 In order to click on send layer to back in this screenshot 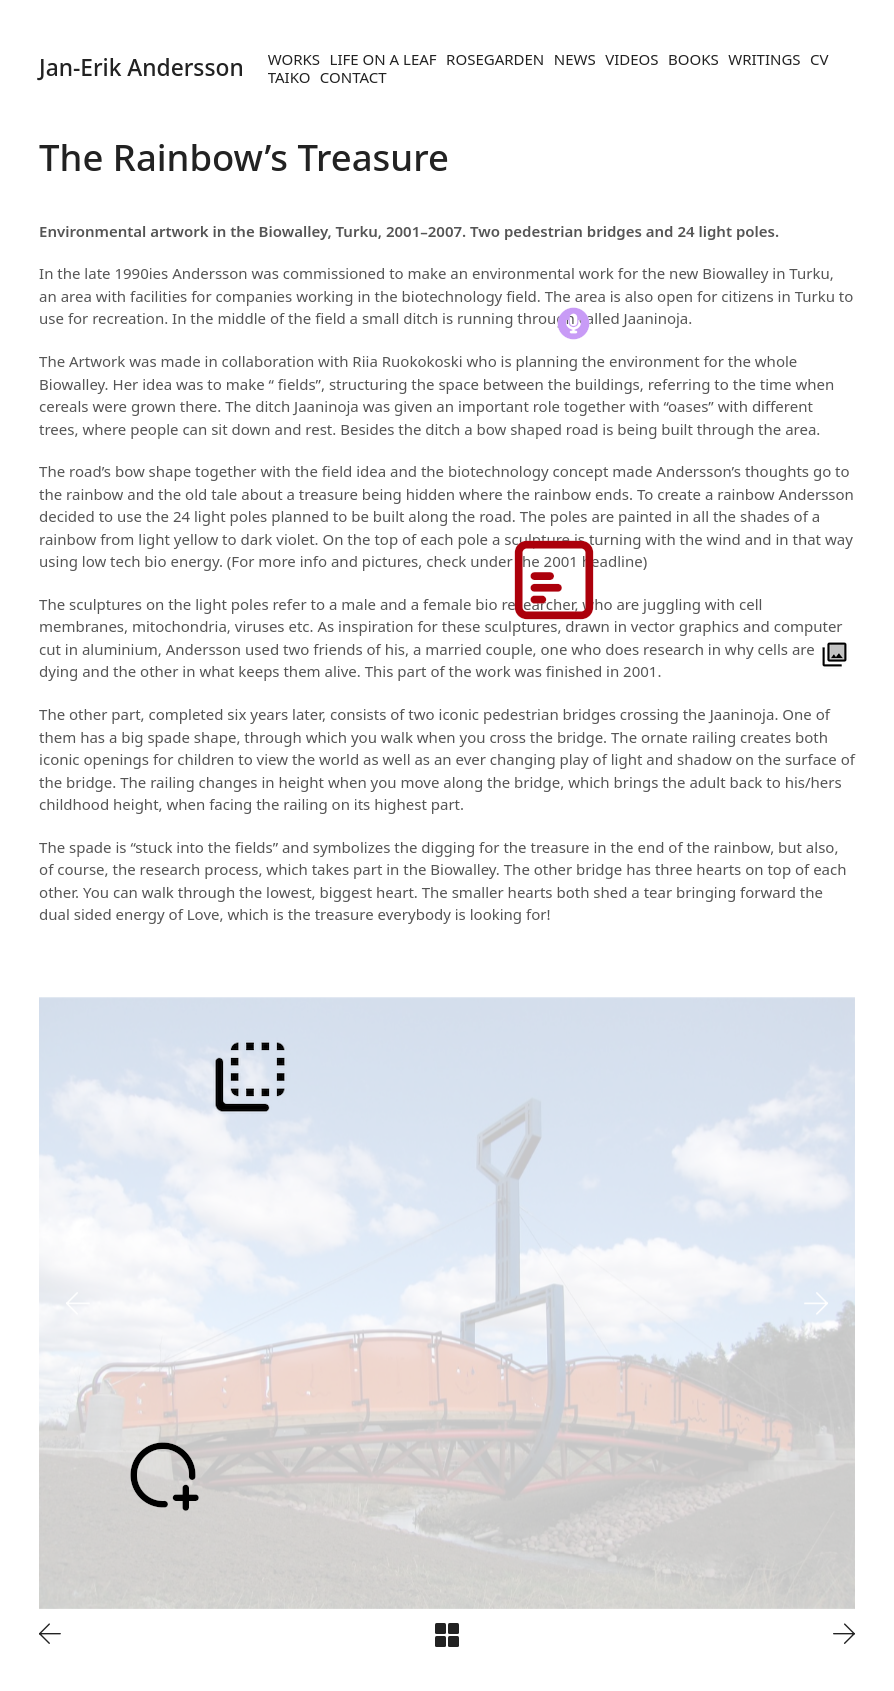, I will do `click(250, 1077)`.